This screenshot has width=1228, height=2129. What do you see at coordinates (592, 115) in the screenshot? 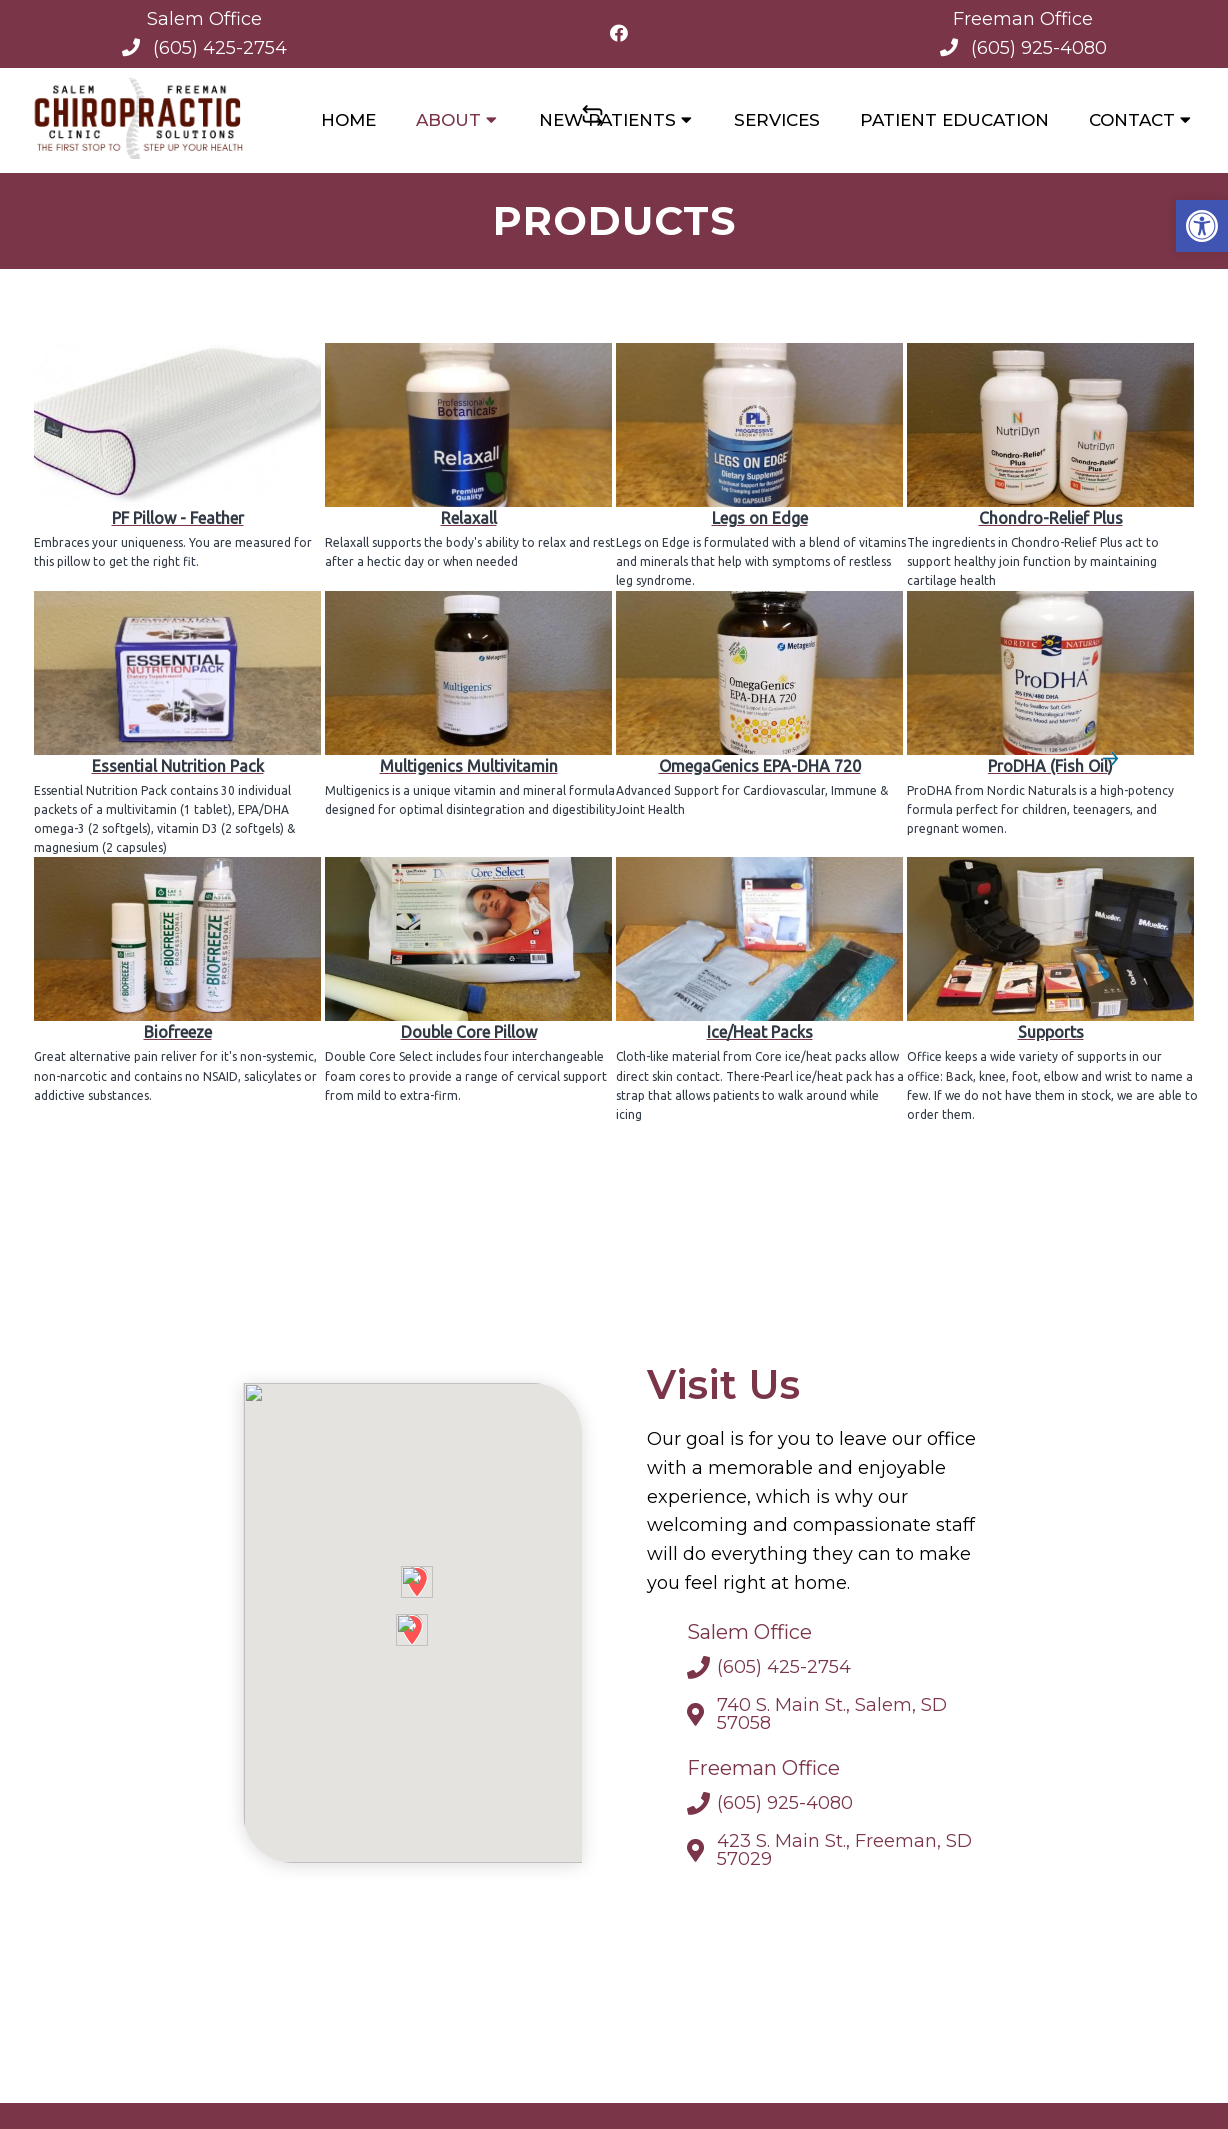
I see `toggle repeat or loop mode` at bounding box center [592, 115].